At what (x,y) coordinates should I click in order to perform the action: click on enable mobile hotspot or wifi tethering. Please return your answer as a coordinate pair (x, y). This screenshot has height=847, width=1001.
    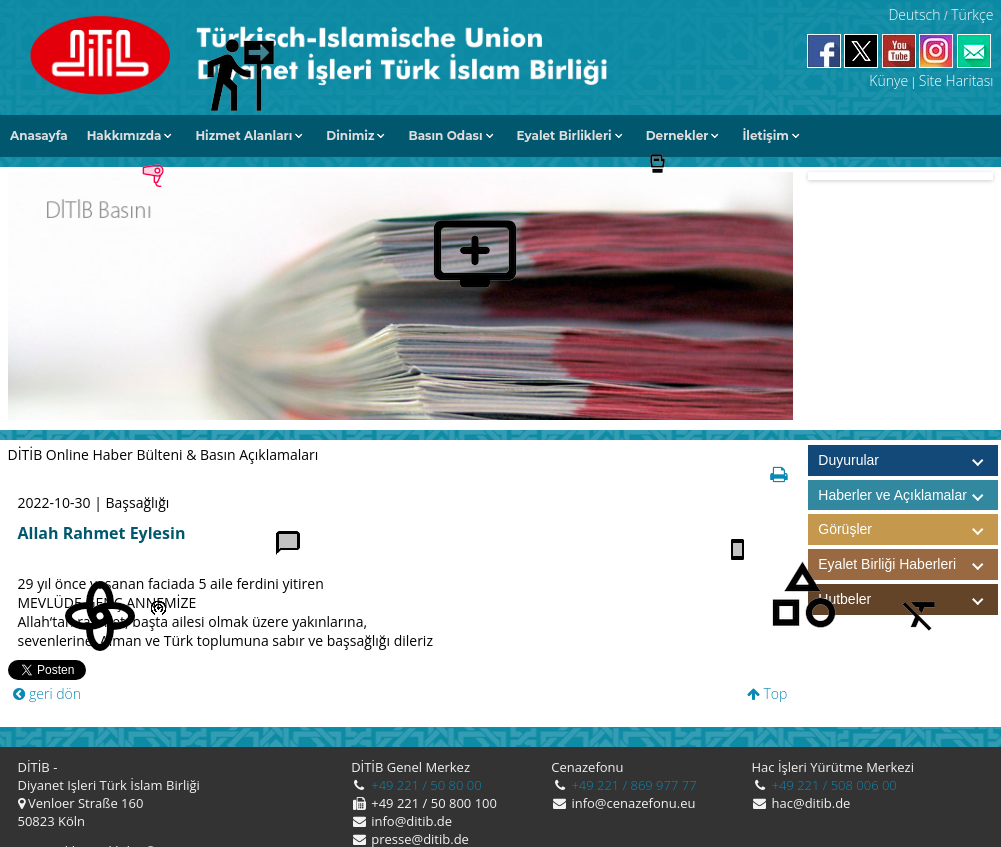
    Looking at the image, I should click on (158, 607).